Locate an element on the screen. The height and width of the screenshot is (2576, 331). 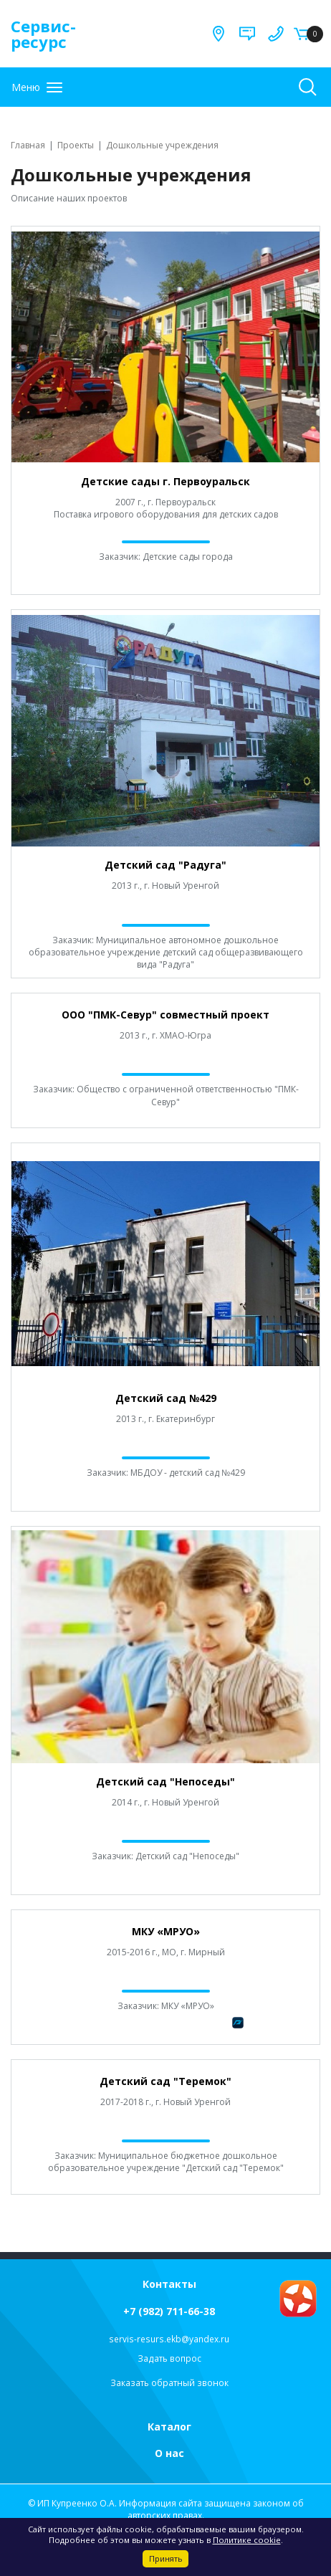
launch need for speed racing game is located at coordinates (238, 2023).